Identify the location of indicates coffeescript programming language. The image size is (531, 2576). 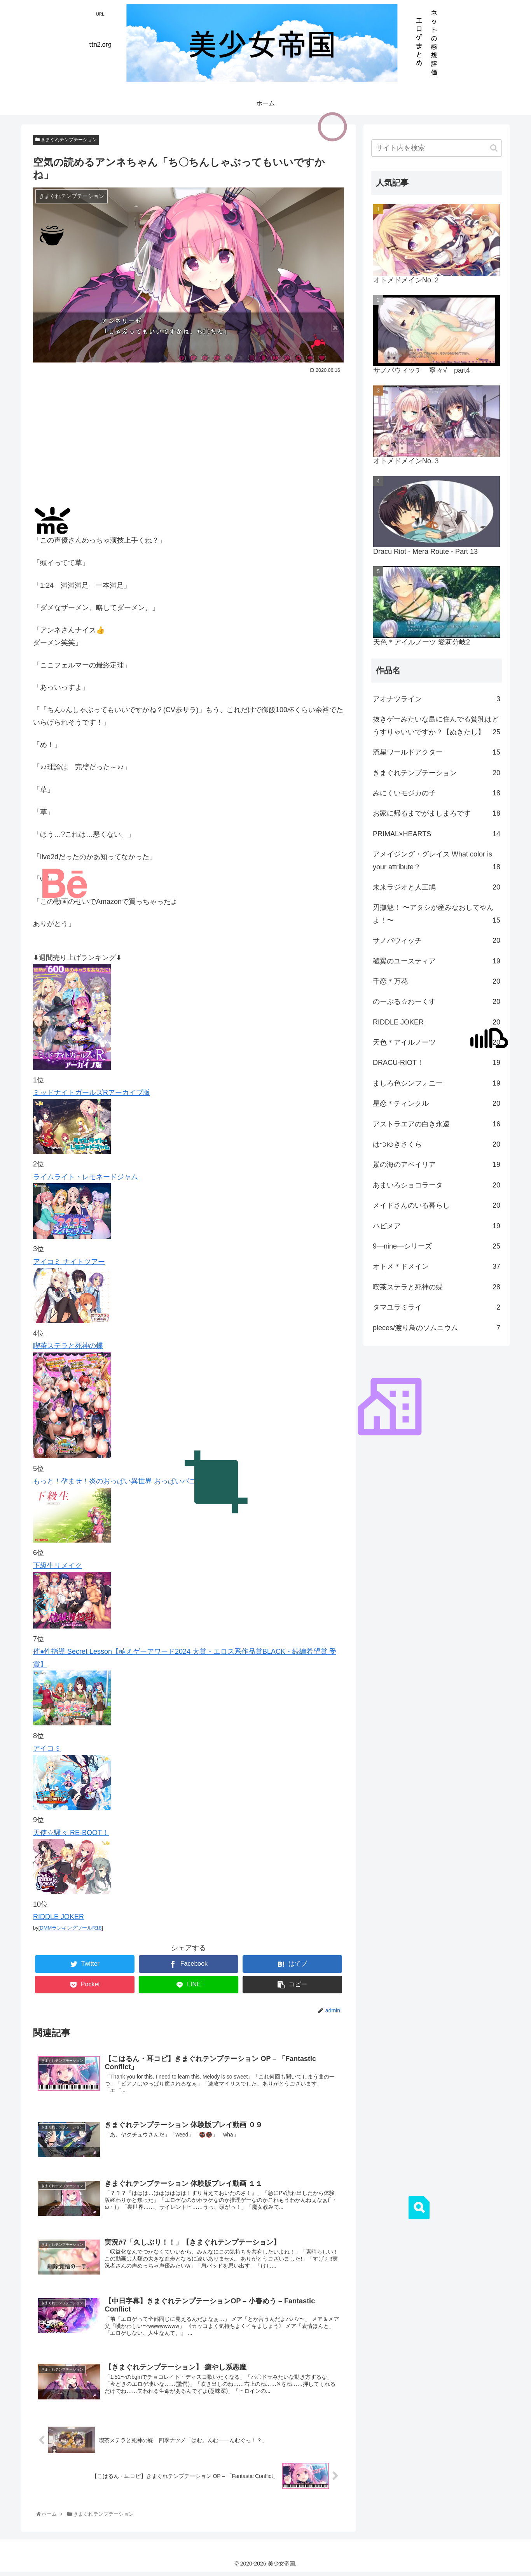
(52, 236).